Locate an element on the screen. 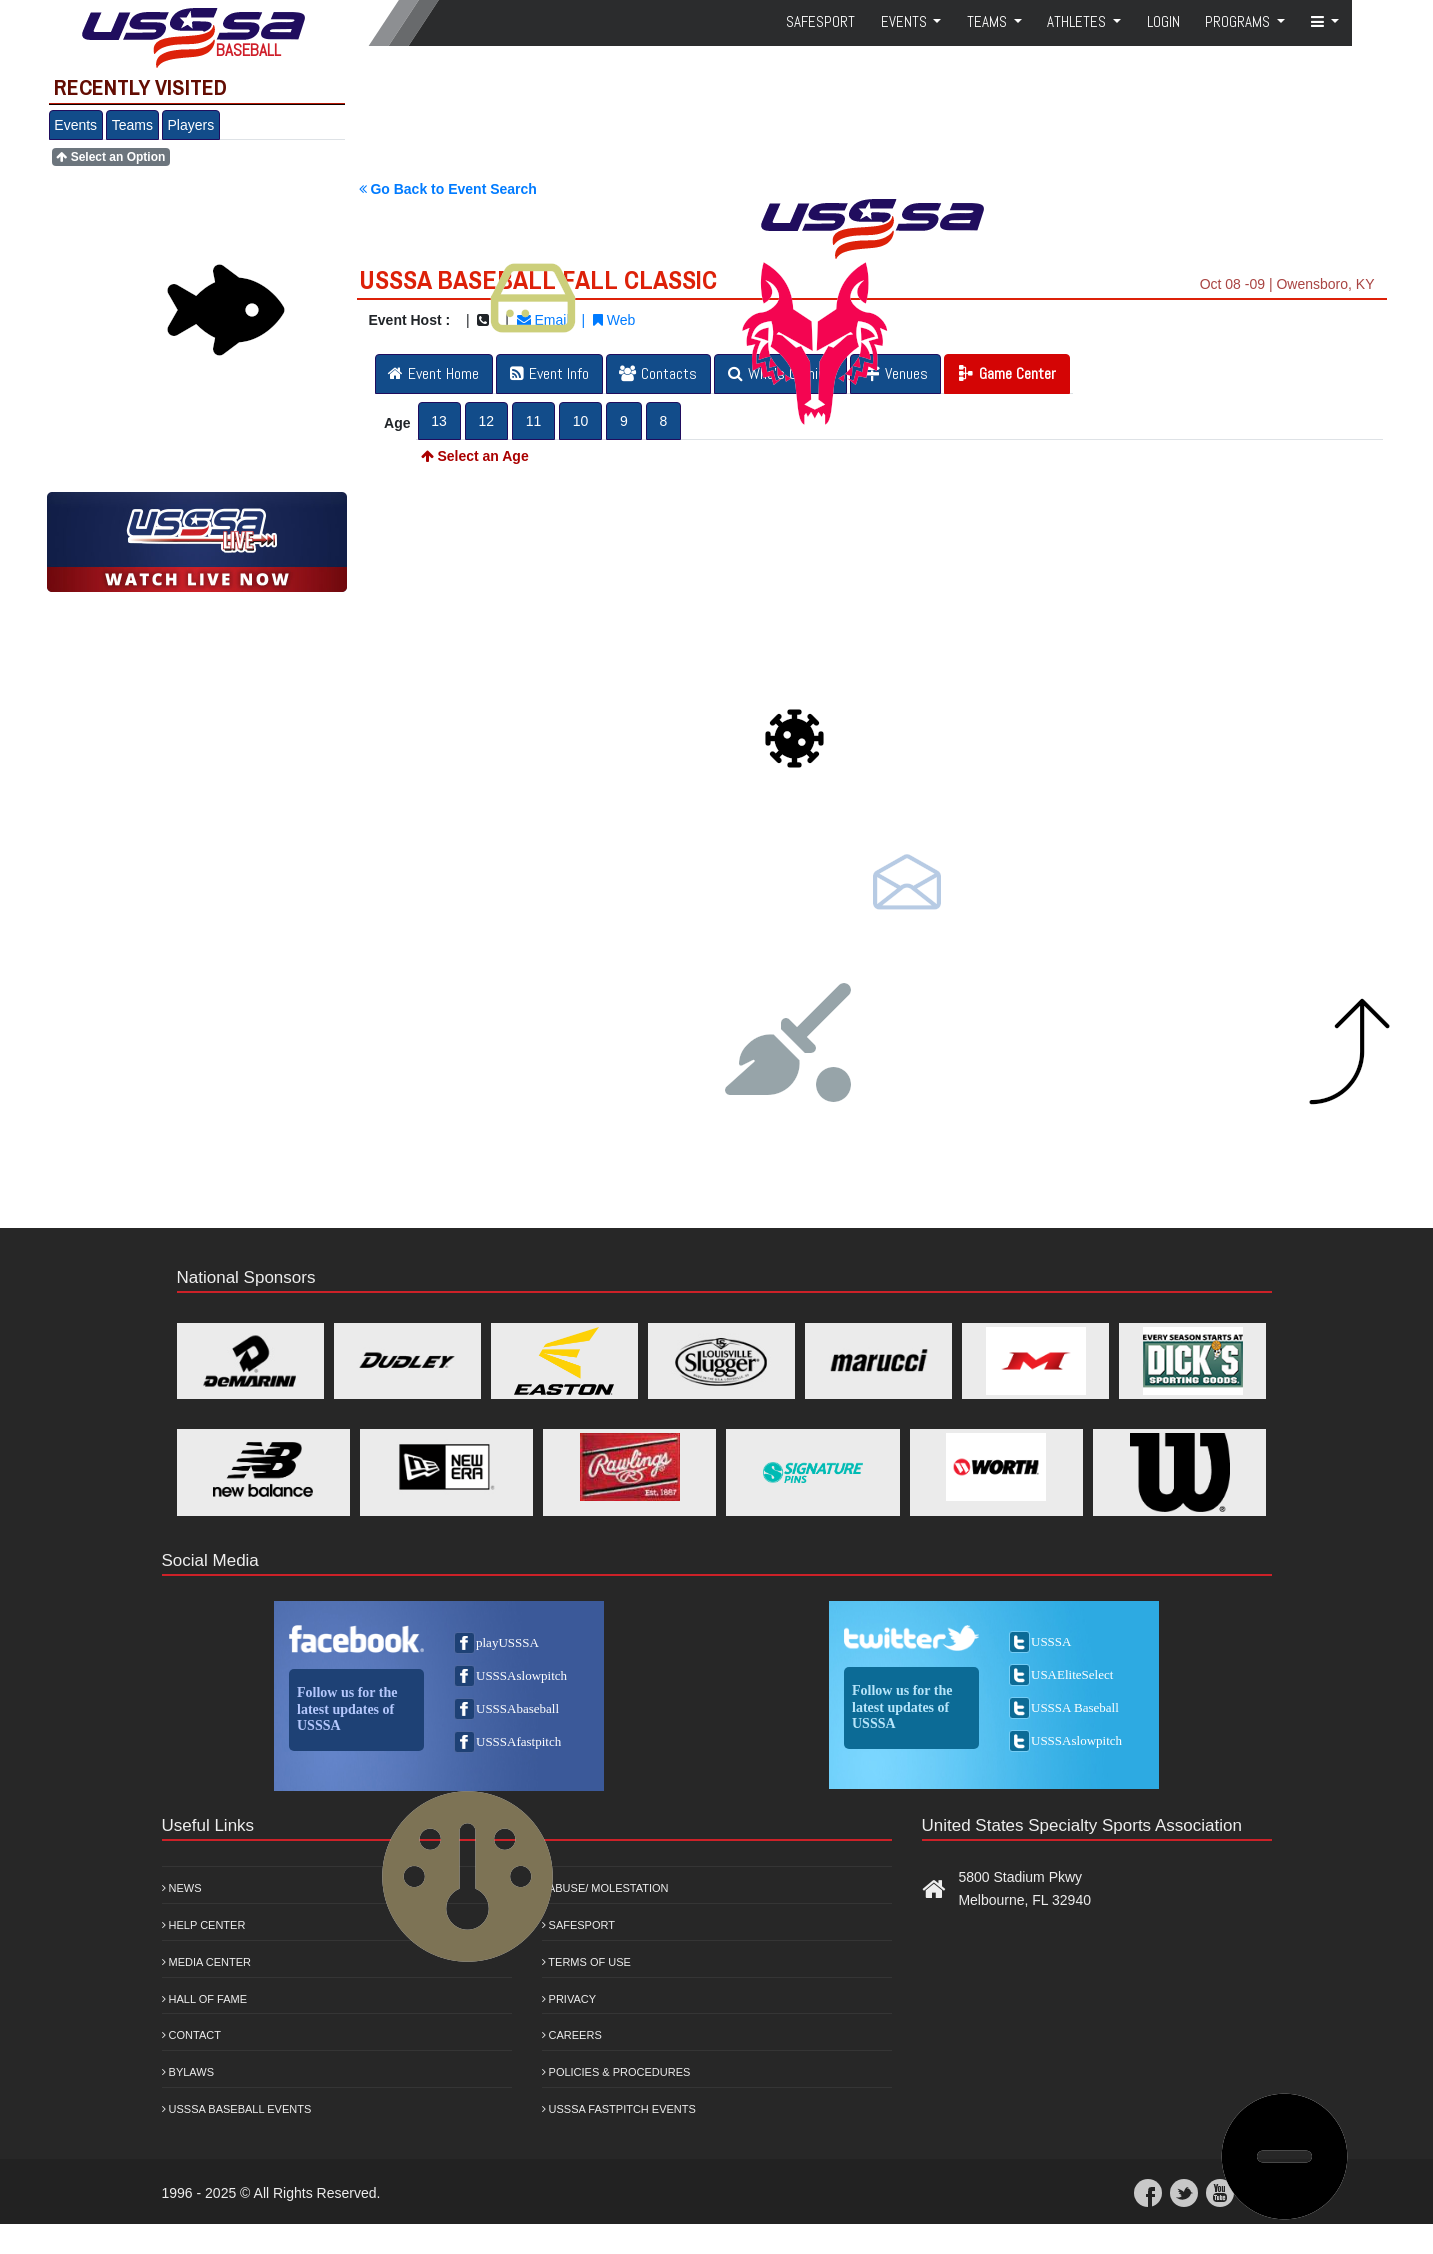 The width and height of the screenshot is (1433, 2254). remove an item from a list is located at coordinates (1284, 2156).